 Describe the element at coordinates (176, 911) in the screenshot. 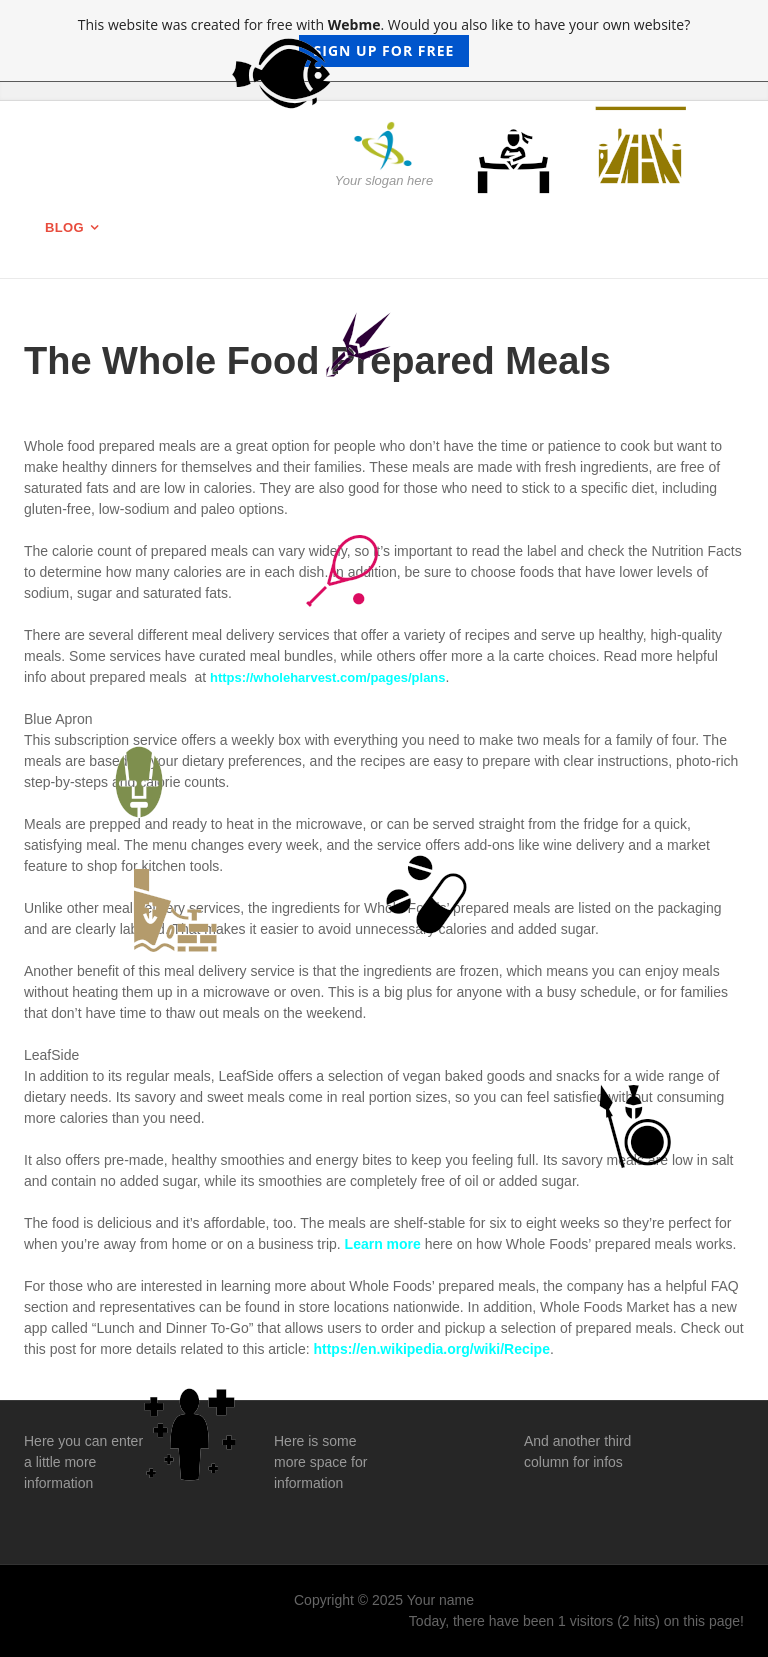

I see `access harbor or port facilities` at that location.